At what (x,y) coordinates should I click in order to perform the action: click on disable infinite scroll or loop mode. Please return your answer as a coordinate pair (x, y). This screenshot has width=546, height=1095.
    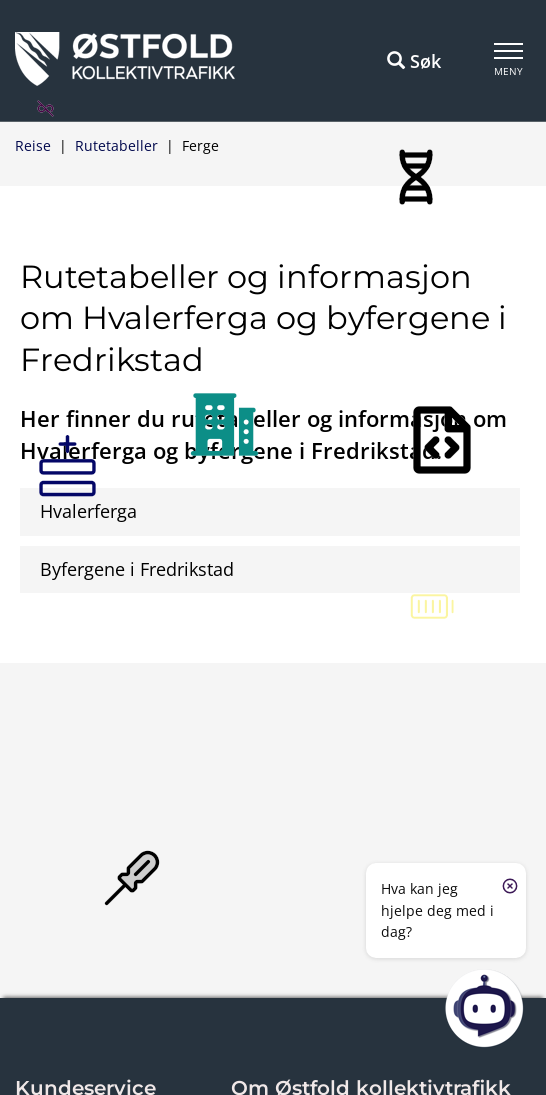
    Looking at the image, I should click on (45, 108).